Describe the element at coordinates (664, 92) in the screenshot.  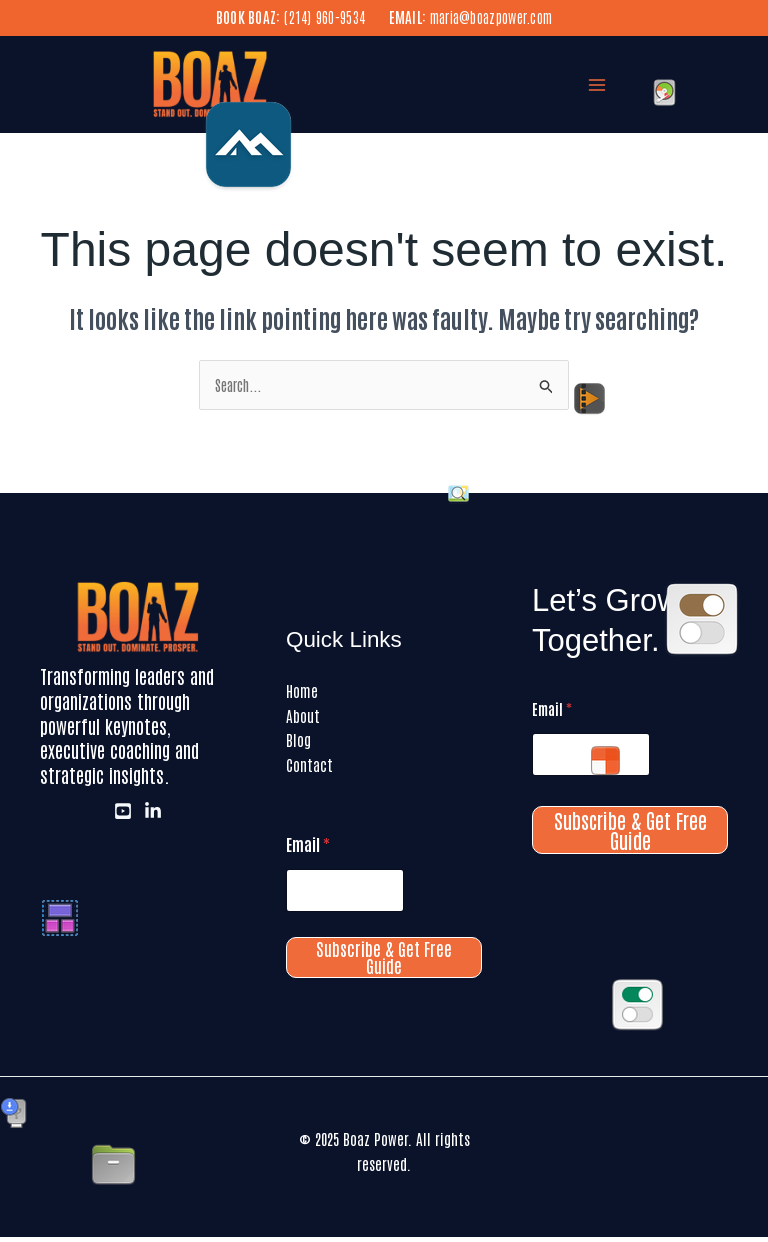
I see `open gparted disk partition editor` at that location.